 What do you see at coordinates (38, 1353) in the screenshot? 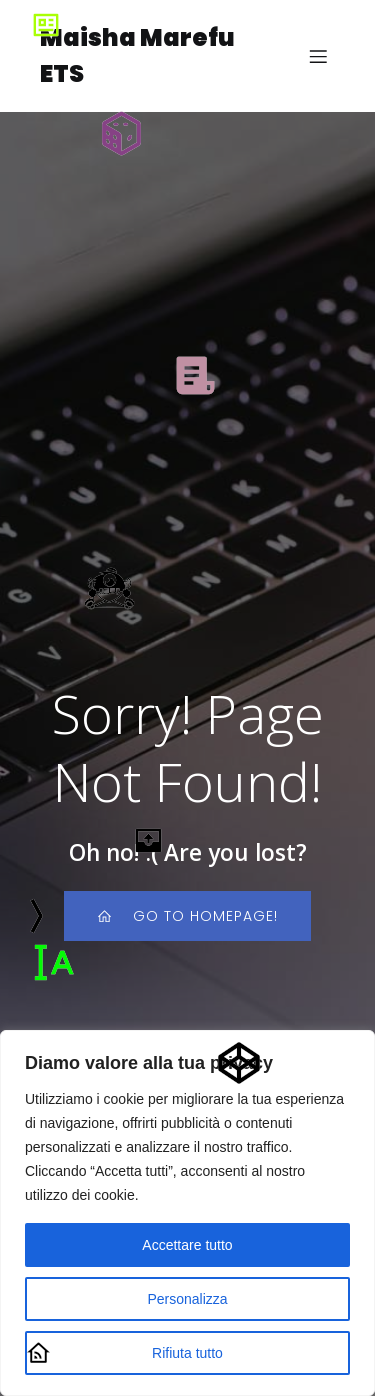
I see `access home network settings` at bounding box center [38, 1353].